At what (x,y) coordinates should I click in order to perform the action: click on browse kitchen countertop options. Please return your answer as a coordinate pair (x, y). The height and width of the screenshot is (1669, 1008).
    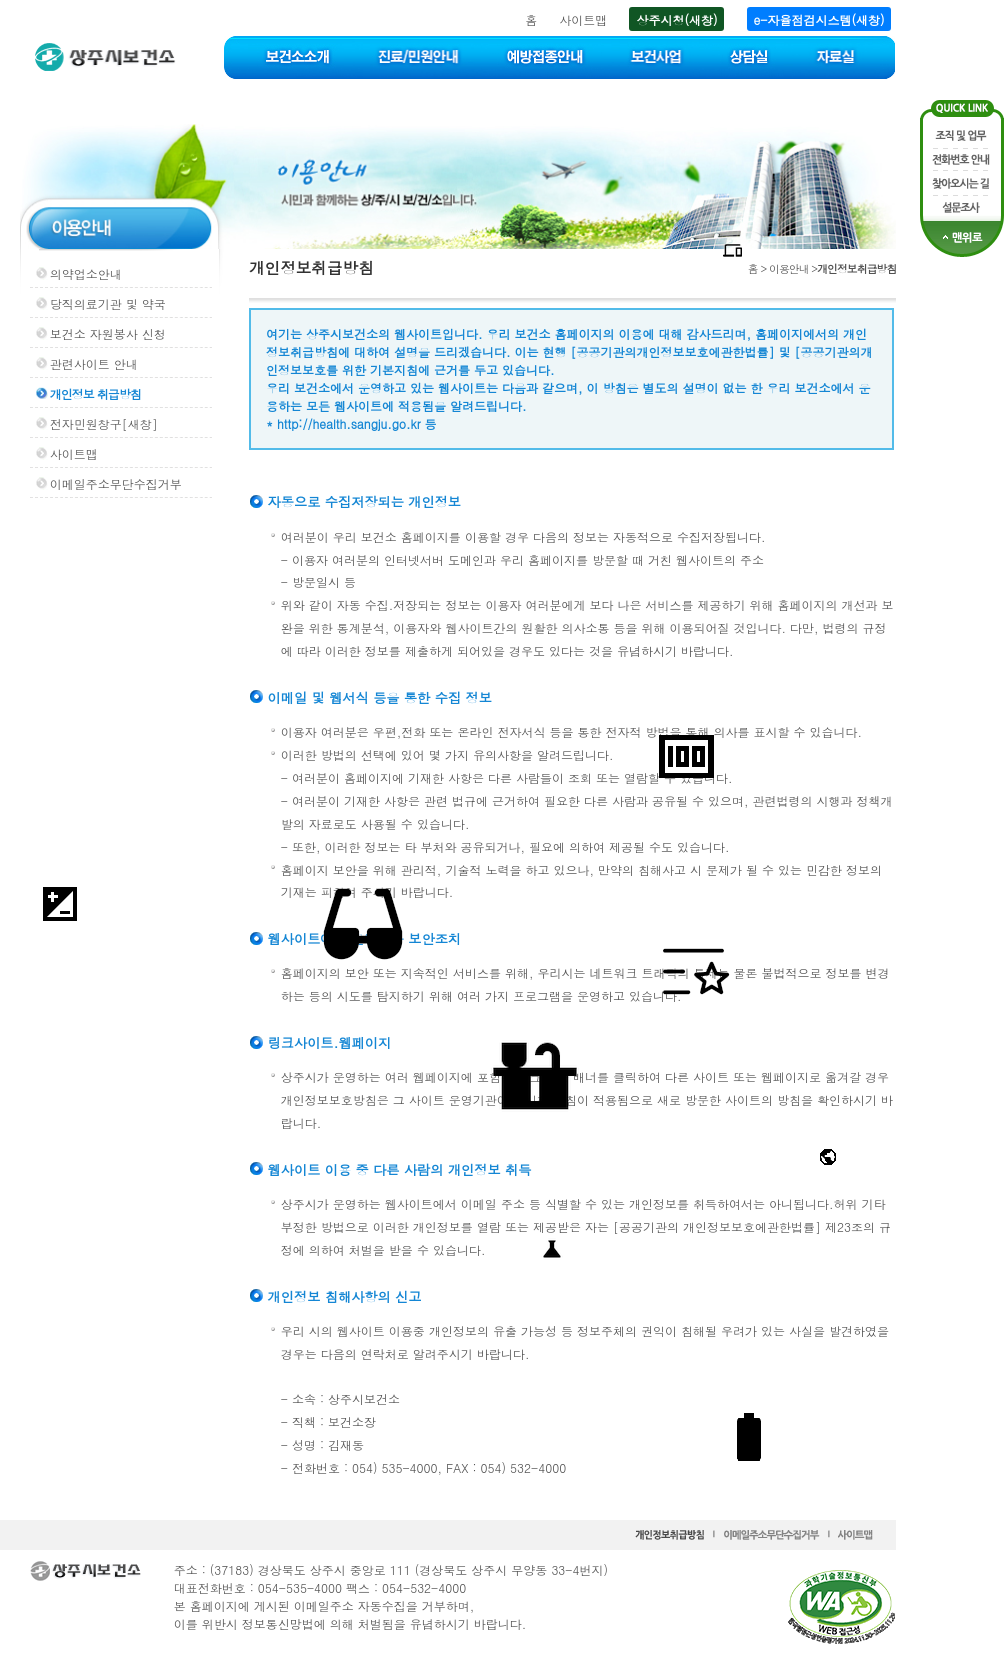
    Looking at the image, I should click on (535, 1076).